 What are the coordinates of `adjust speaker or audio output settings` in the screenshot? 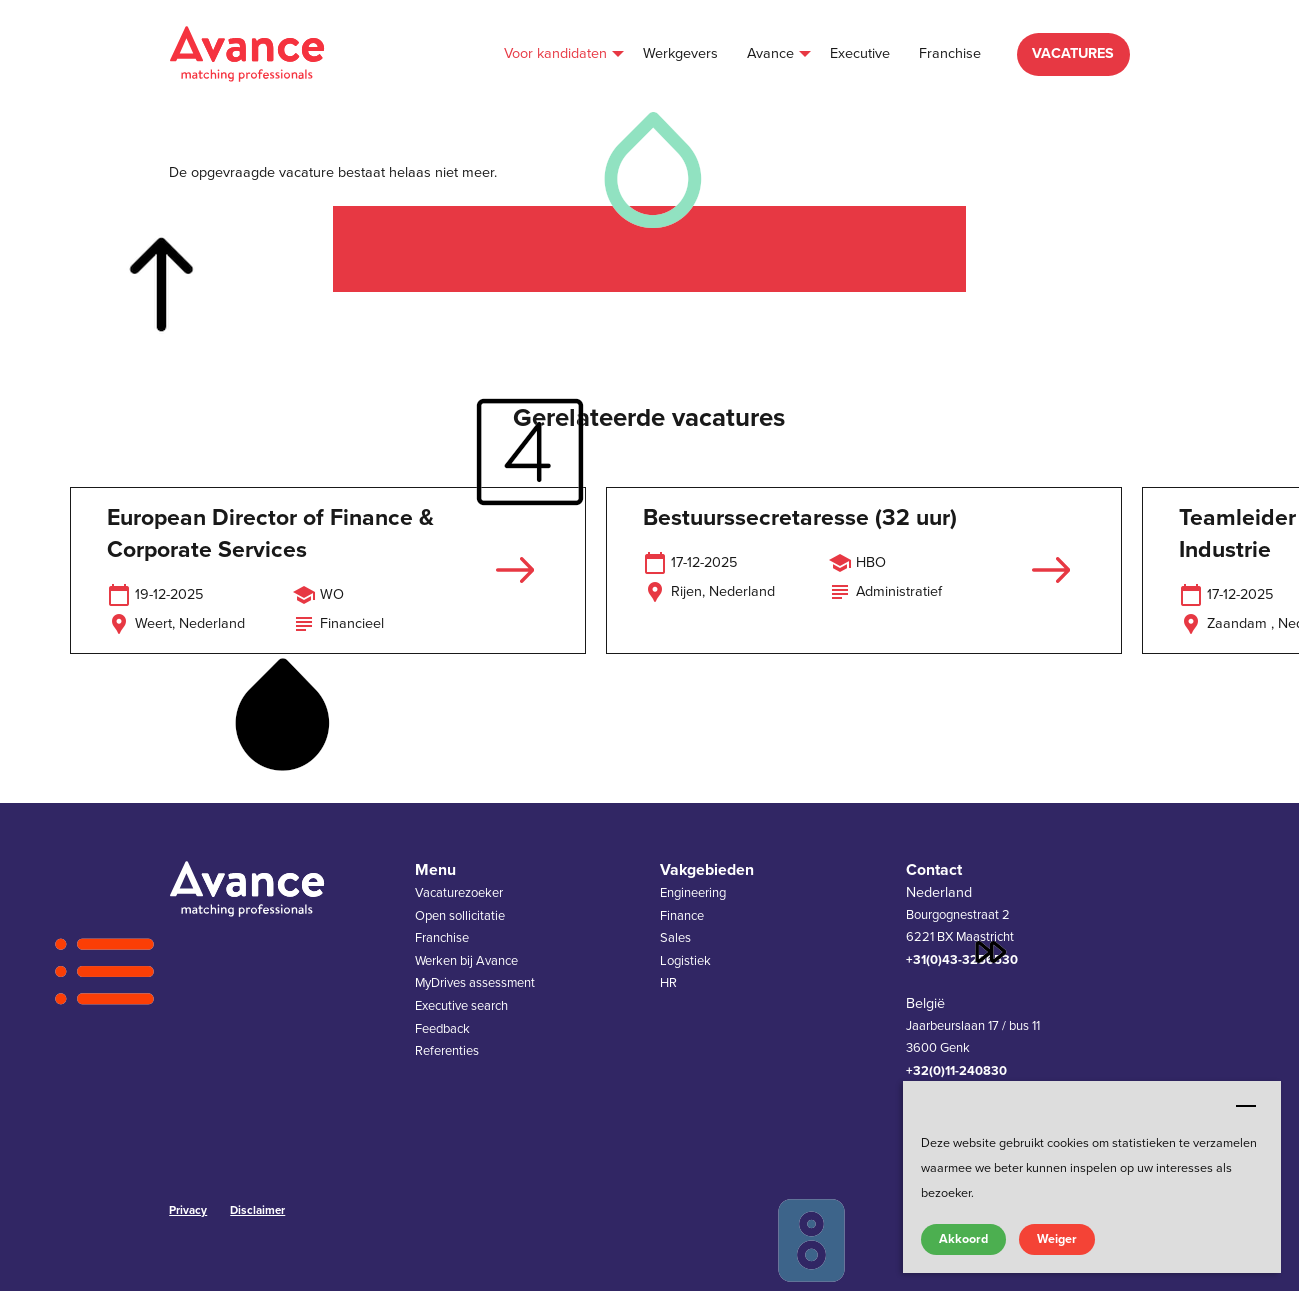 It's located at (811, 1240).